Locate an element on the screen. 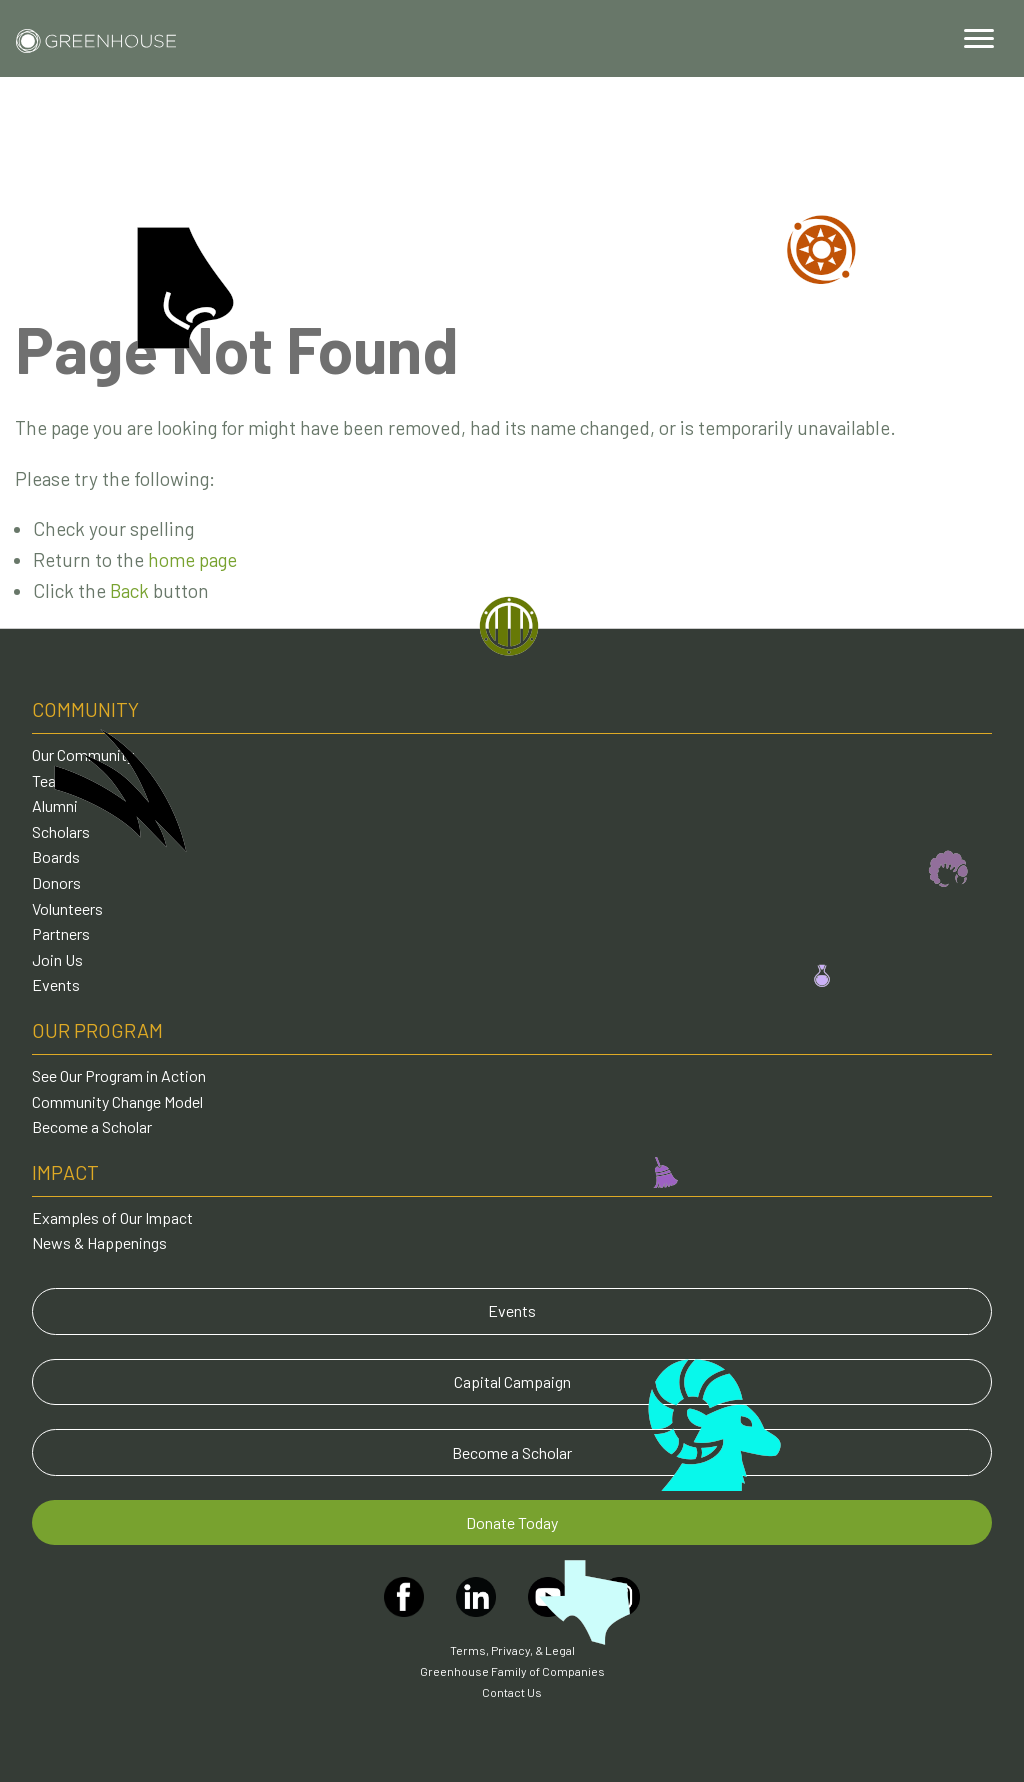  view ram or aries zodiac sign is located at coordinates (714, 1425).